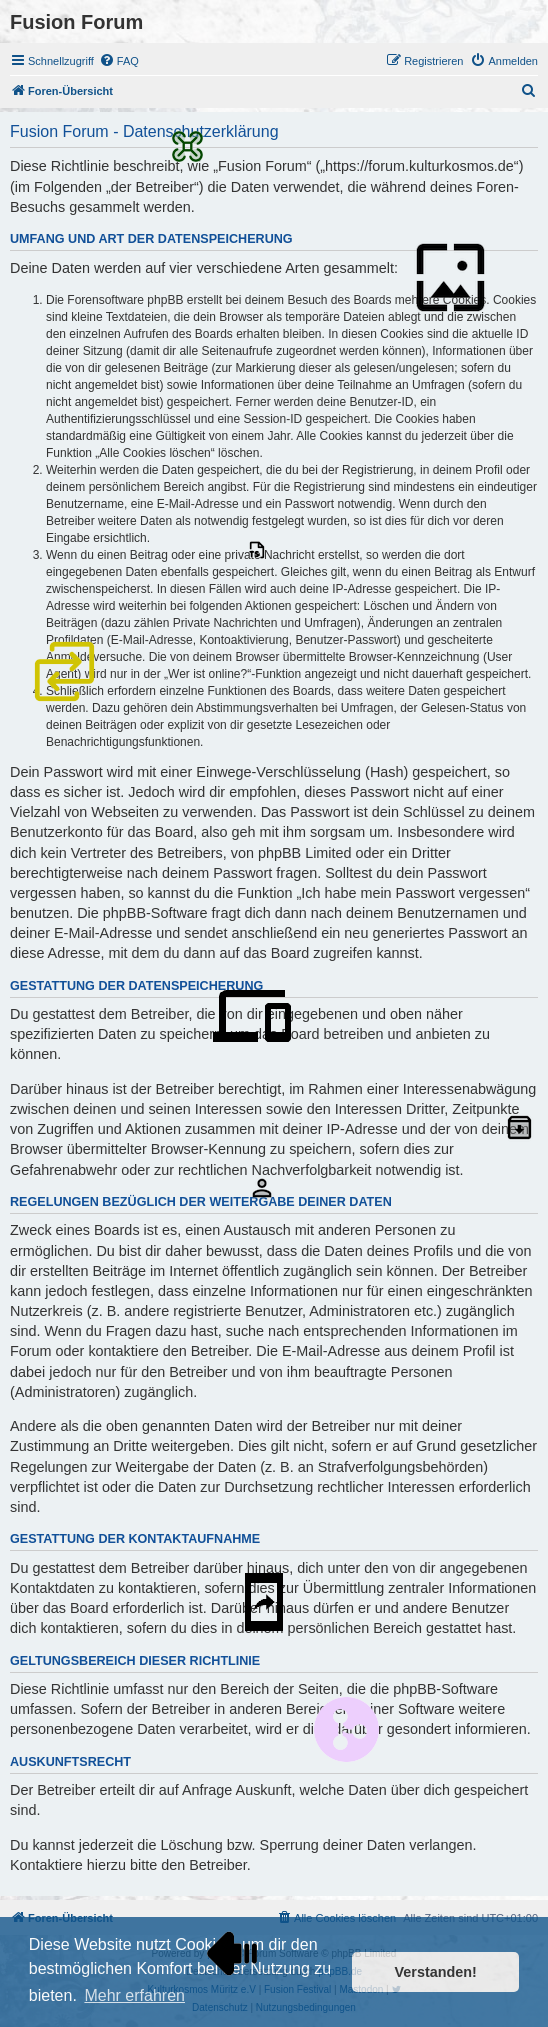 This screenshot has height=2027, width=548. What do you see at coordinates (450, 277) in the screenshot?
I see `change wallpaper or background image` at bounding box center [450, 277].